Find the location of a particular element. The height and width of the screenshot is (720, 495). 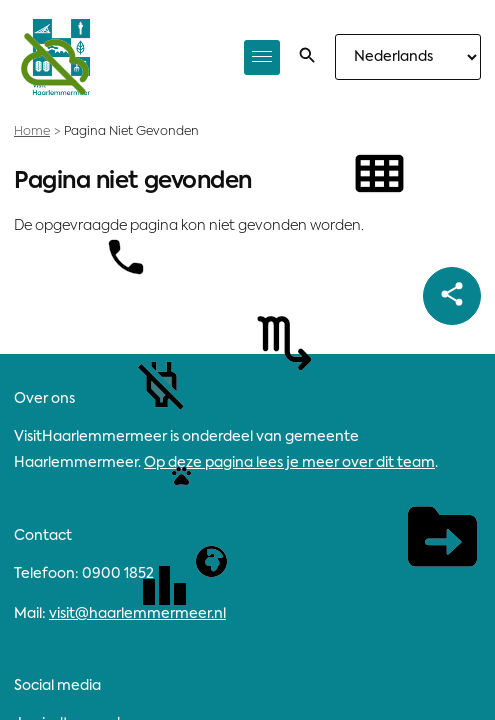

make a phone call is located at coordinates (126, 257).